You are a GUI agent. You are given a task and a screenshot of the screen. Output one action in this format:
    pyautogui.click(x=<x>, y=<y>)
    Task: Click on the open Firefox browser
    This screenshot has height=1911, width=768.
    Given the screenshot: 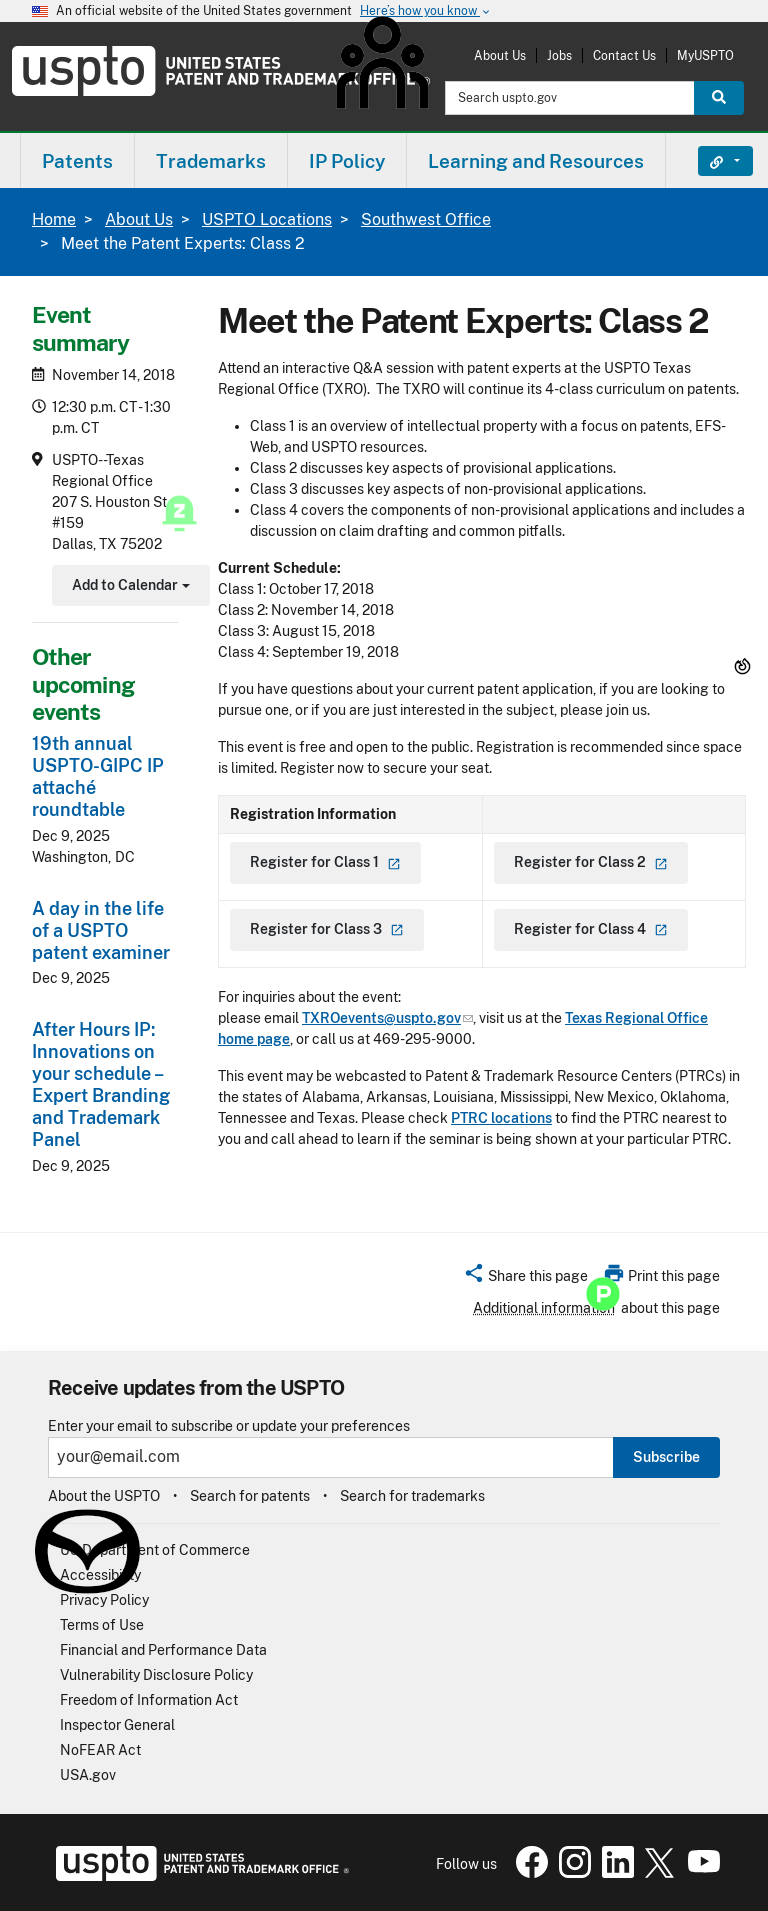 What is the action you would take?
    pyautogui.click(x=742, y=666)
    